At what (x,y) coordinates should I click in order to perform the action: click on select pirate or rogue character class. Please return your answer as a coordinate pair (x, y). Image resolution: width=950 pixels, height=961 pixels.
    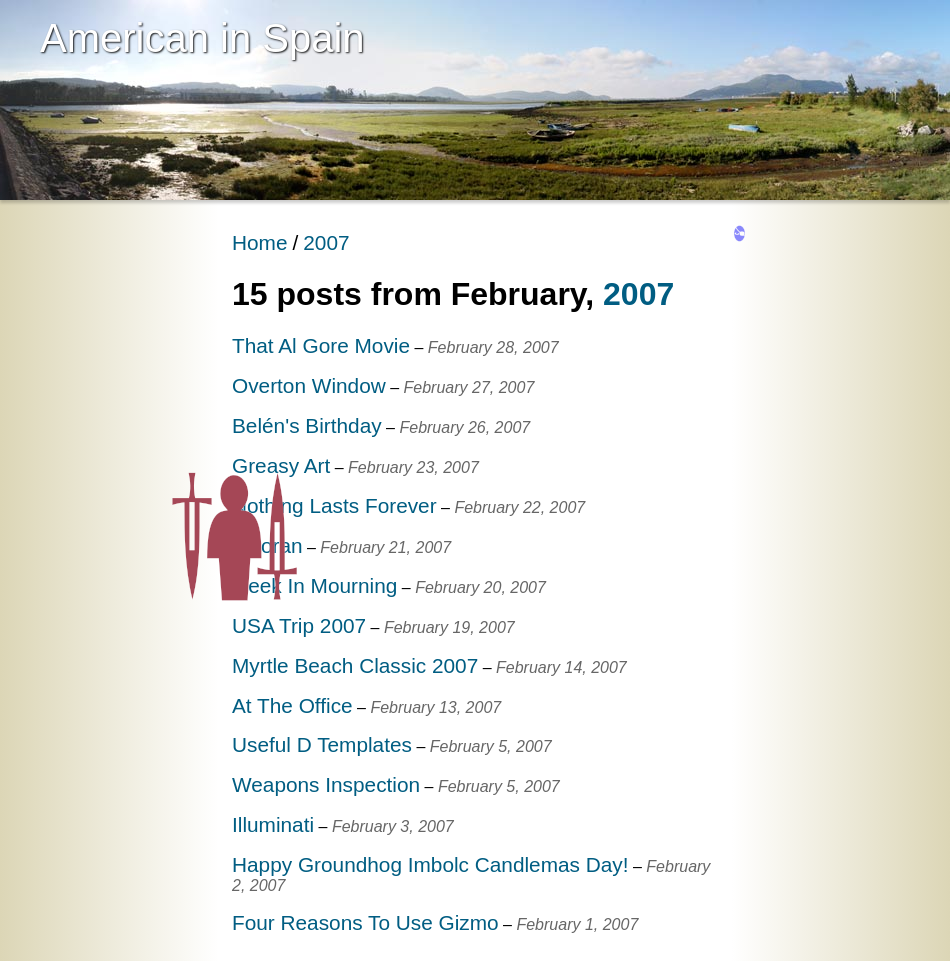
    Looking at the image, I should click on (739, 233).